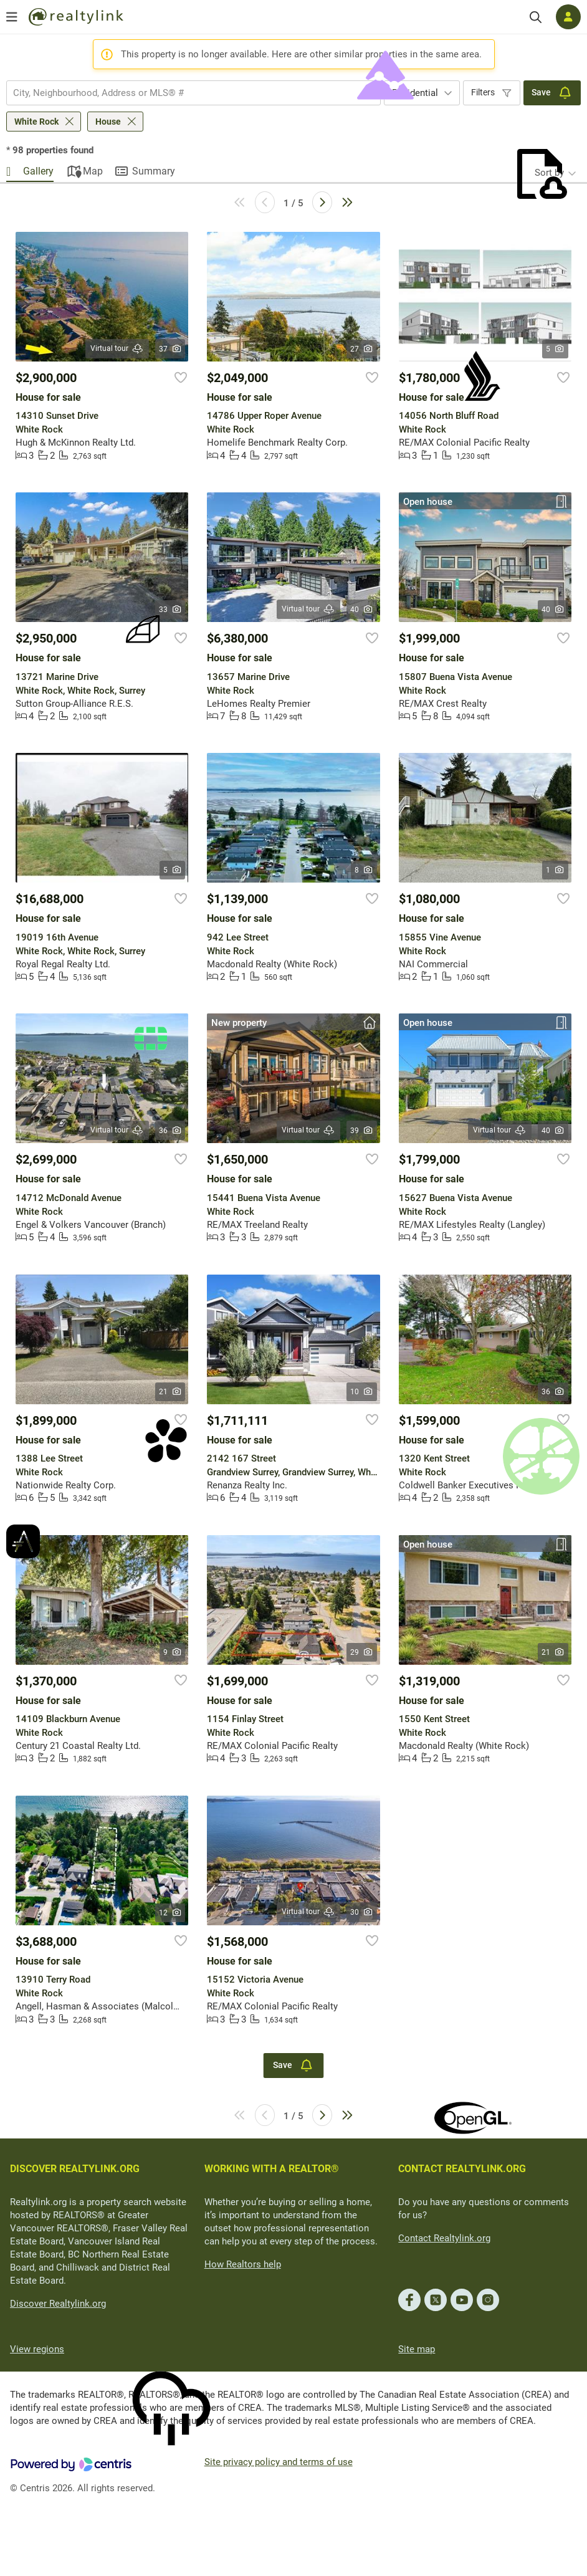  I want to click on fortinet brand logo, so click(151, 1038).